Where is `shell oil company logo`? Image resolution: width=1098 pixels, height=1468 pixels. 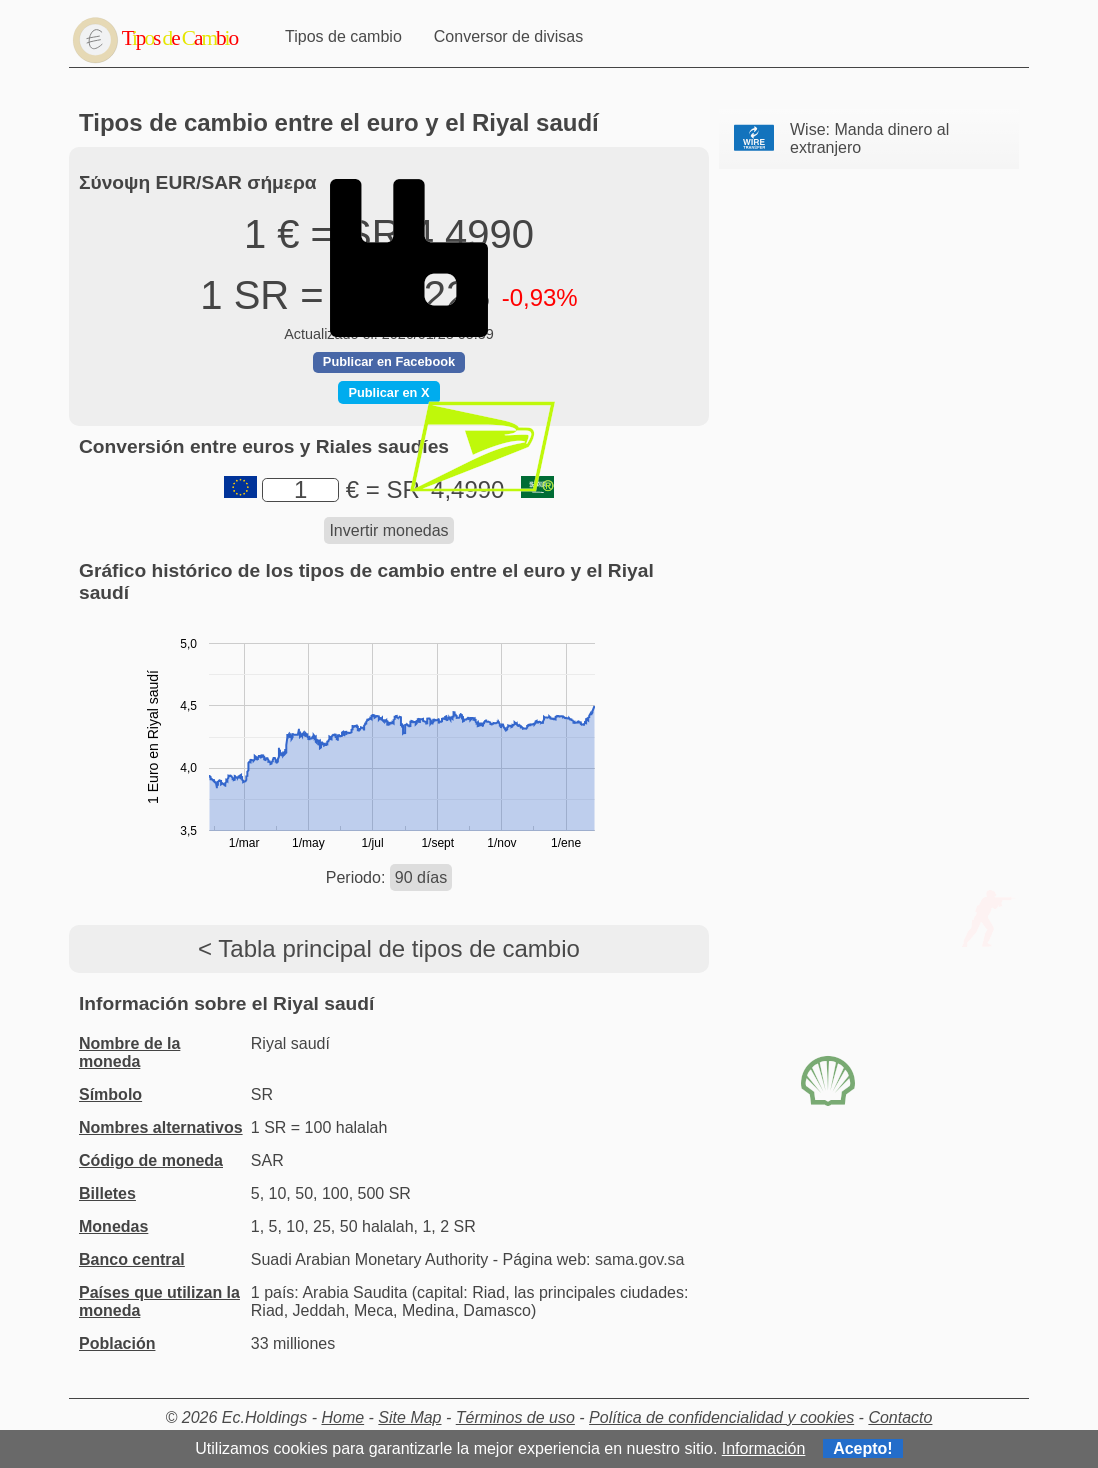
shell oil company logo is located at coordinates (828, 1081).